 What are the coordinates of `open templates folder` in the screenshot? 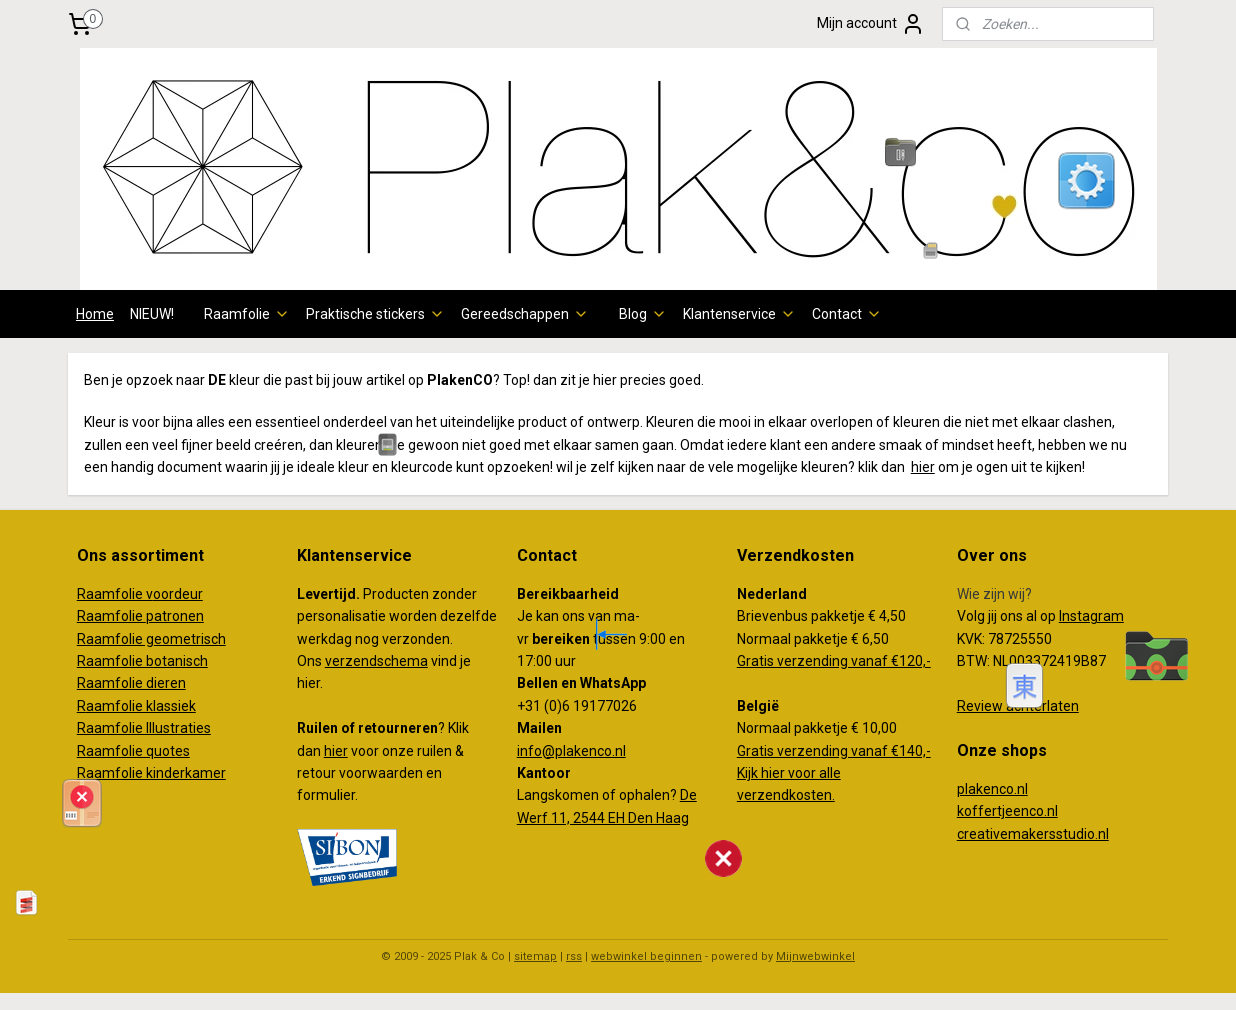 It's located at (900, 151).